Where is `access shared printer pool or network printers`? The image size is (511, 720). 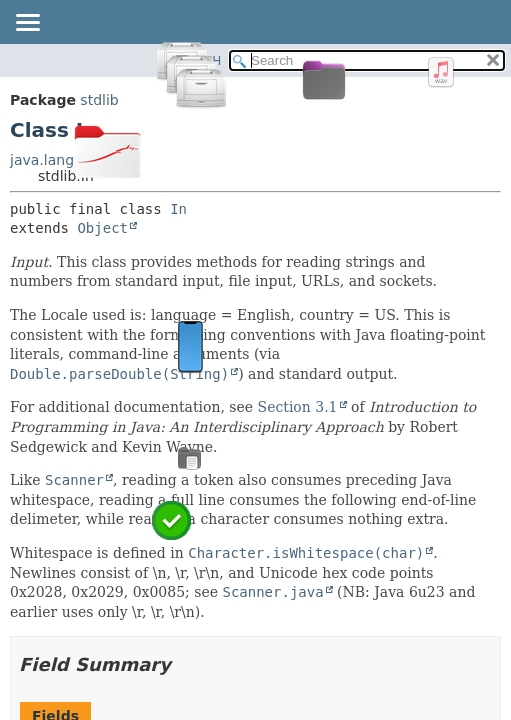
access shared printer pool or network printers is located at coordinates (191, 74).